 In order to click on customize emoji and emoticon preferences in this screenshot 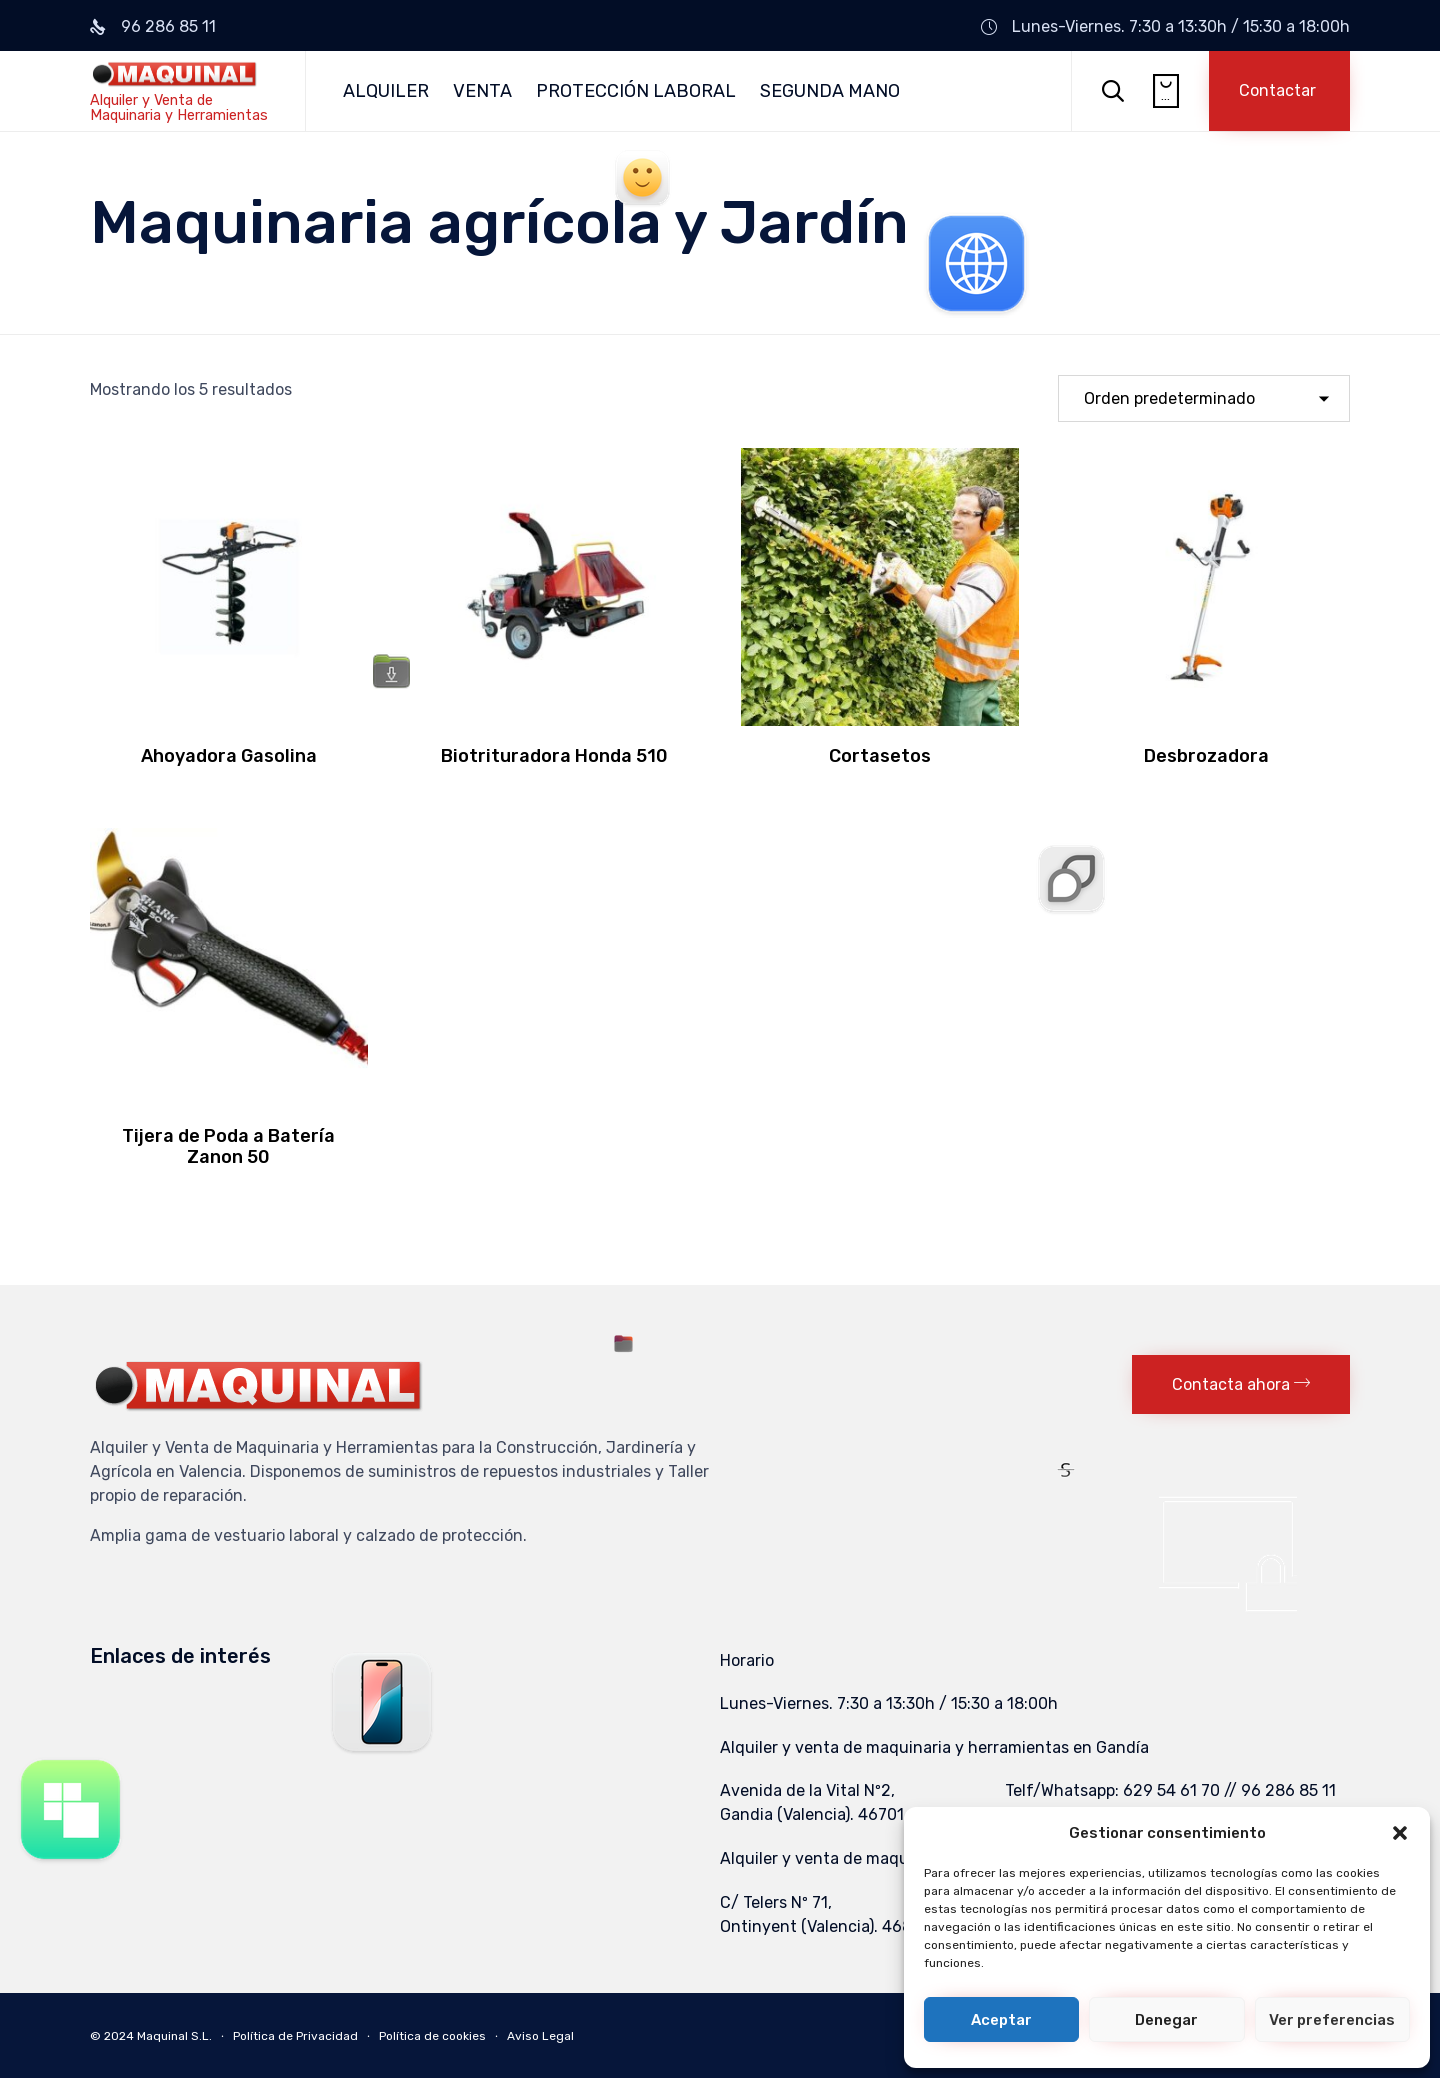, I will do `click(642, 177)`.